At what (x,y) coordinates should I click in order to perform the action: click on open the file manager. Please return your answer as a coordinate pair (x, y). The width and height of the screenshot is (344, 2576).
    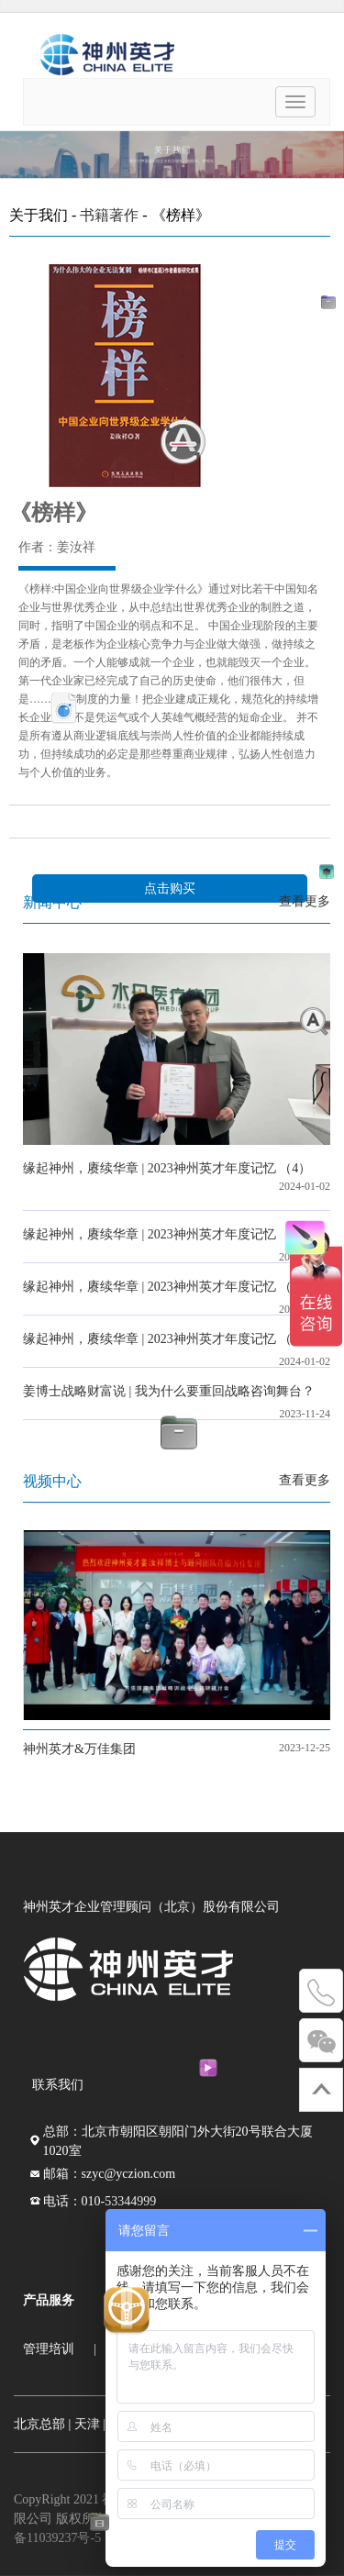
    Looking at the image, I should click on (179, 1432).